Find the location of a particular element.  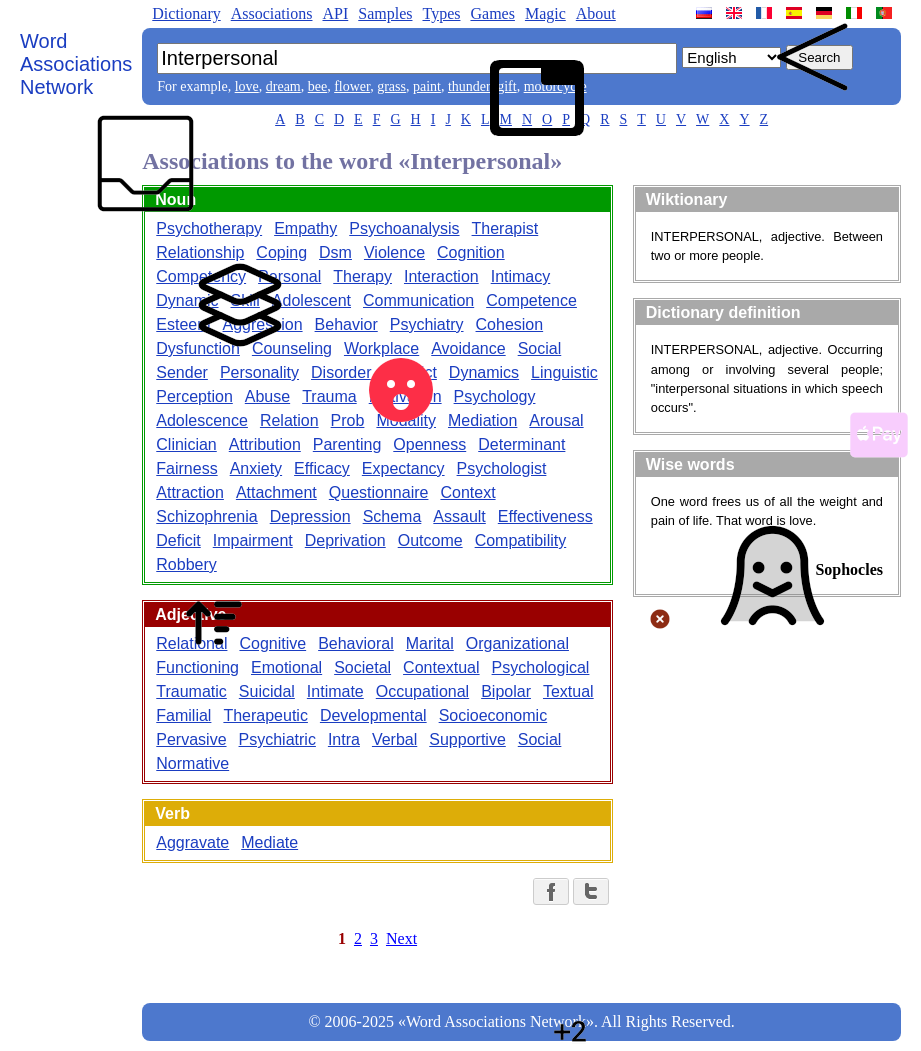

pay with Apple Pay is located at coordinates (879, 435).